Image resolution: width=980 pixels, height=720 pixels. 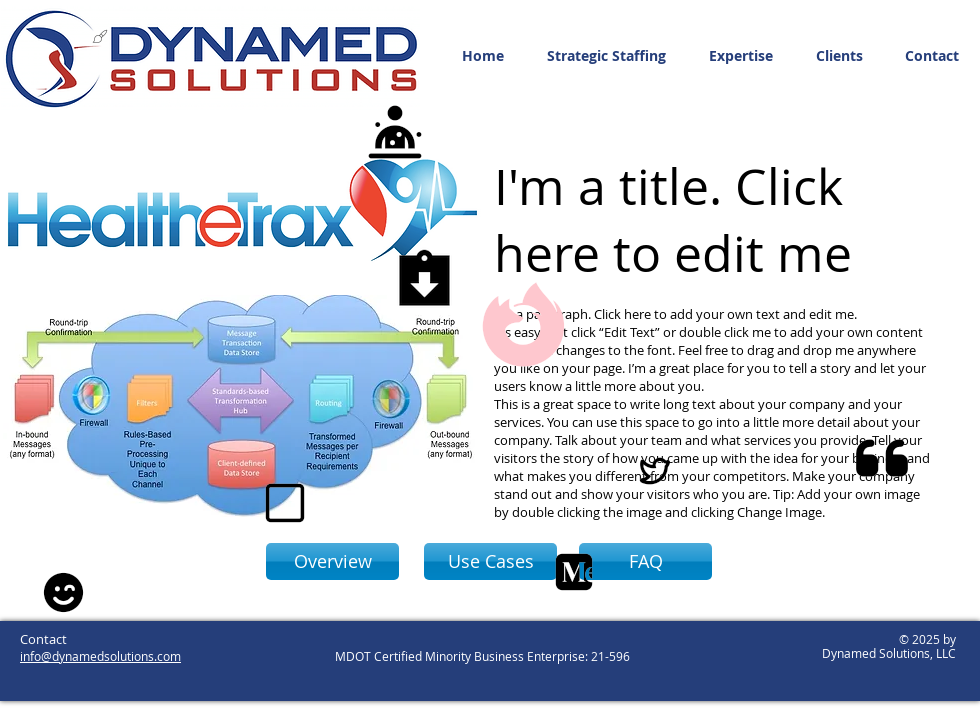 I want to click on insert a block quote, so click(x=882, y=458).